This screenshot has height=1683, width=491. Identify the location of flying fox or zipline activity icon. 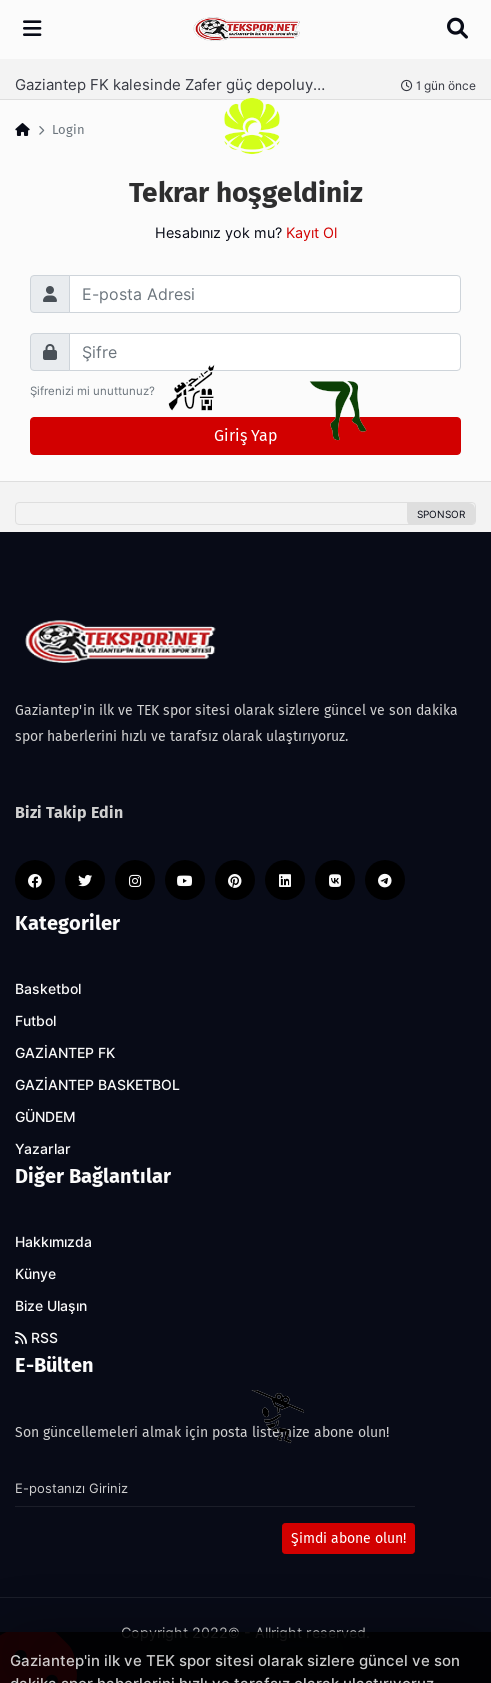
(276, 1418).